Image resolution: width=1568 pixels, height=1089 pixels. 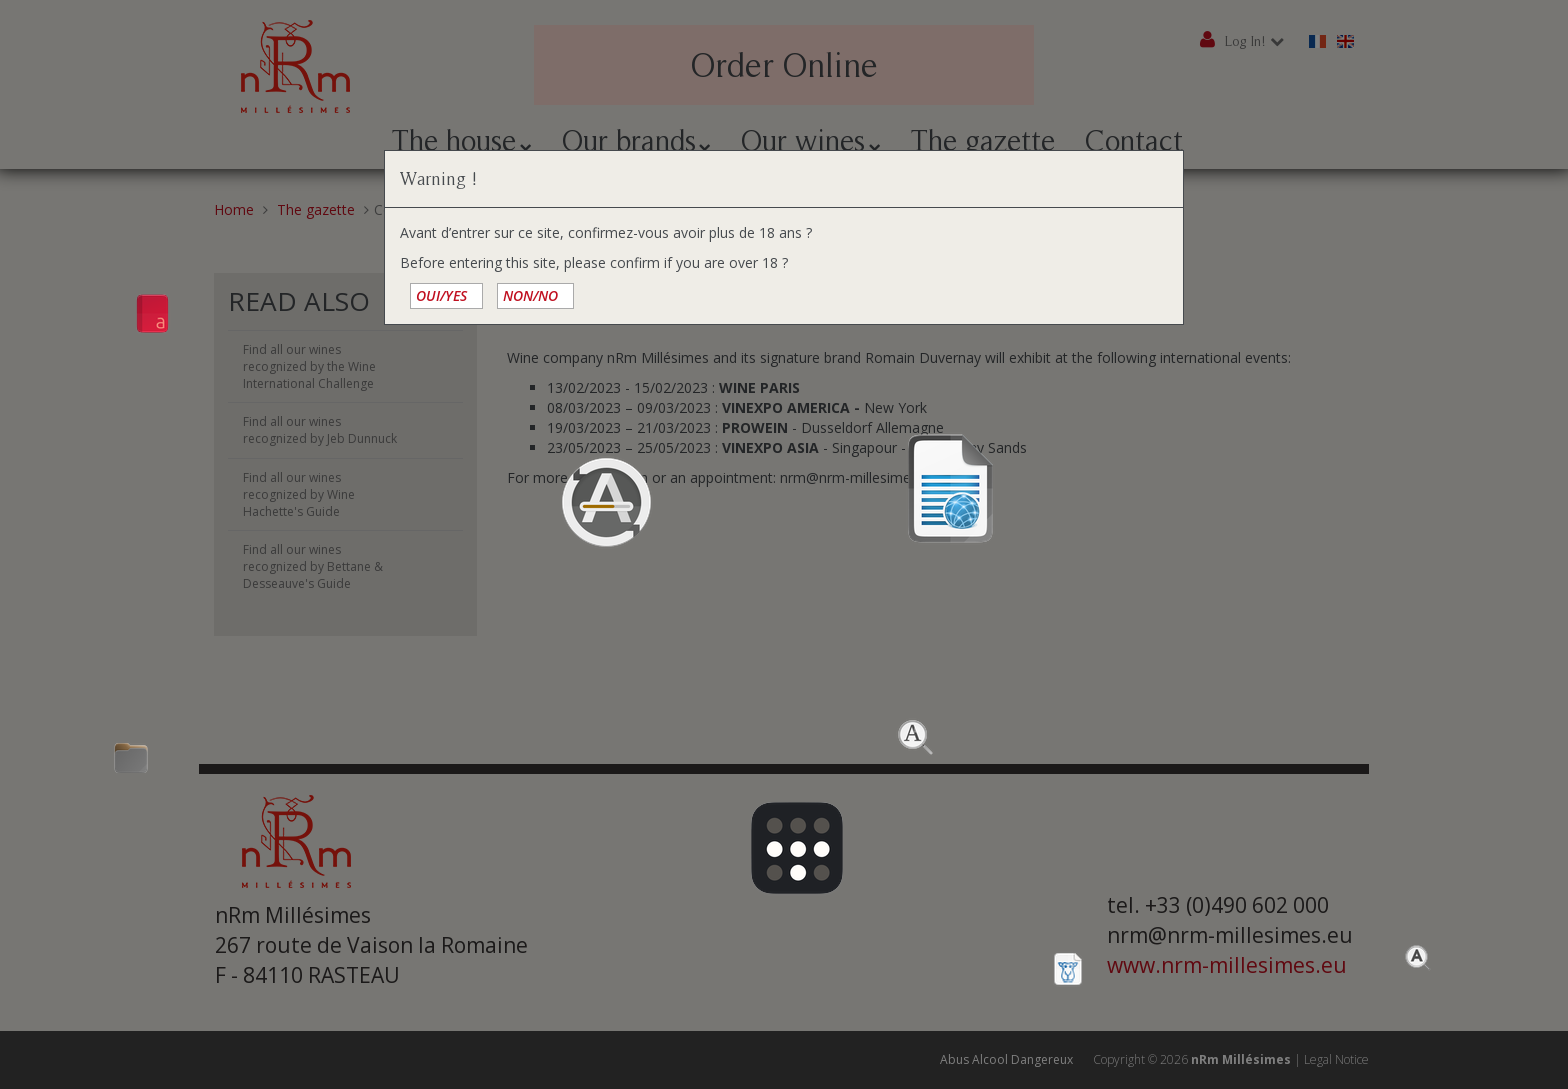 What do you see at coordinates (131, 758) in the screenshot?
I see `open folder to view files` at bounding box center [131, 758].